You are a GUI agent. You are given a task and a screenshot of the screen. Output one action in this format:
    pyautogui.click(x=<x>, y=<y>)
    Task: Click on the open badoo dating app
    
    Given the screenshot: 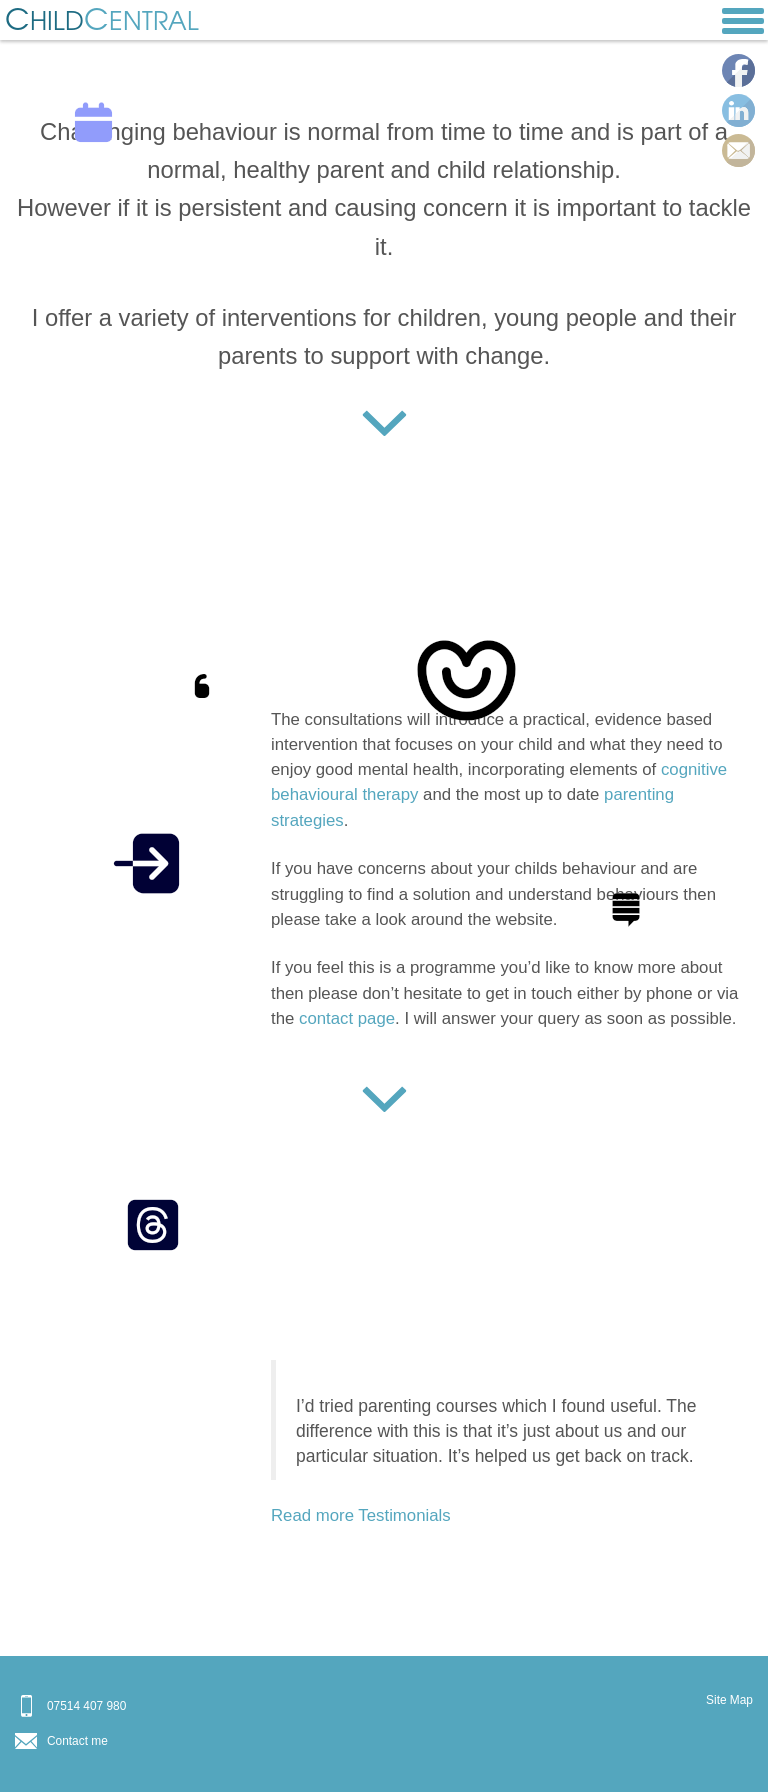 What is the action you would take?
    pyautogui.click(x=466, y=680)
    